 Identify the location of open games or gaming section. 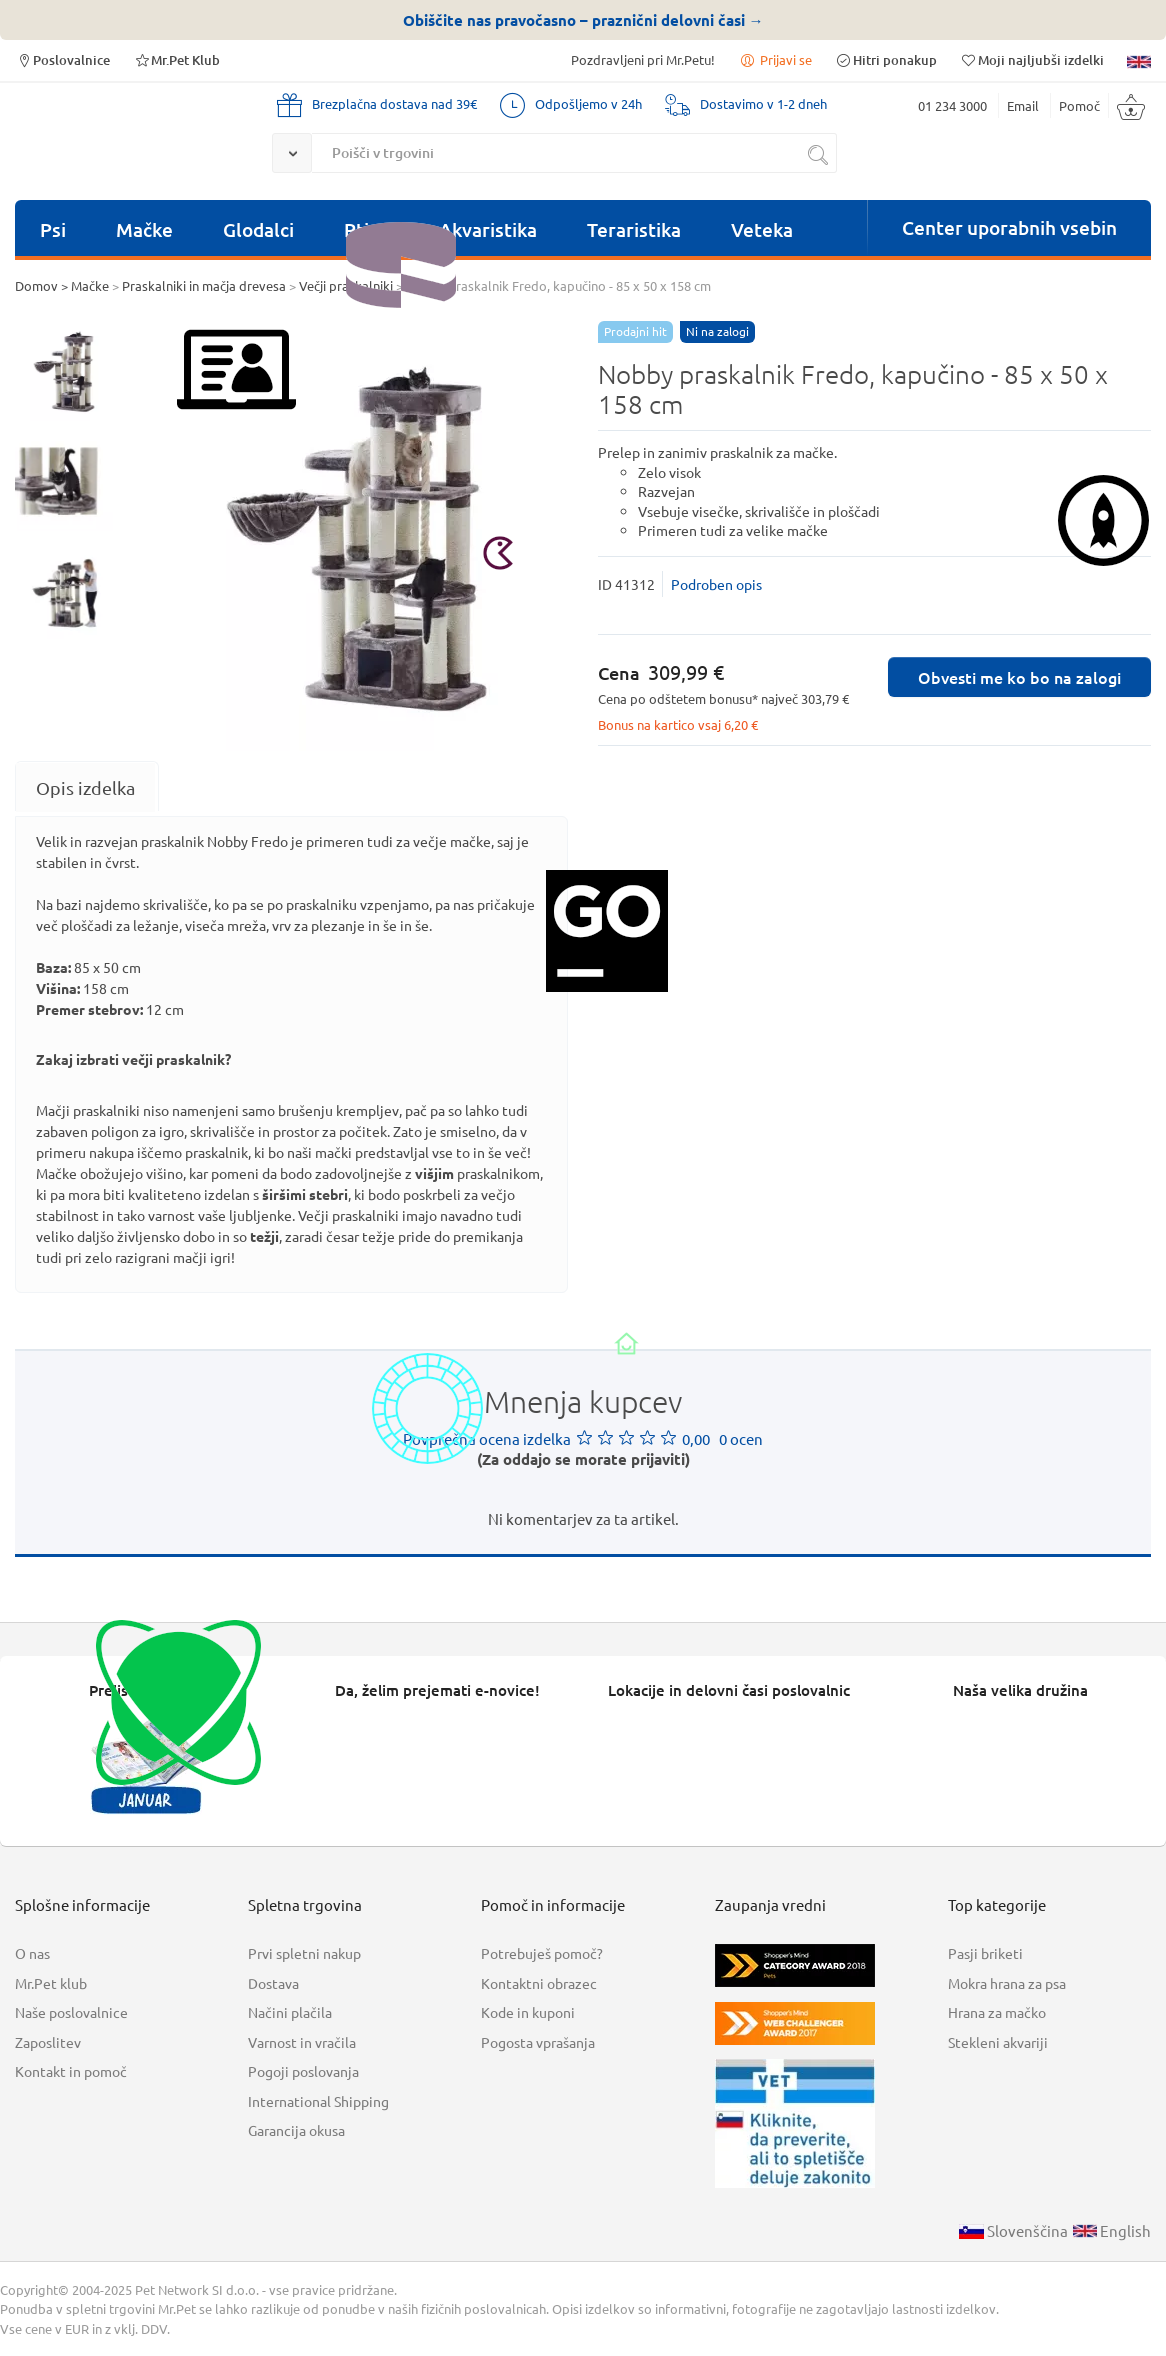
(500, 553).